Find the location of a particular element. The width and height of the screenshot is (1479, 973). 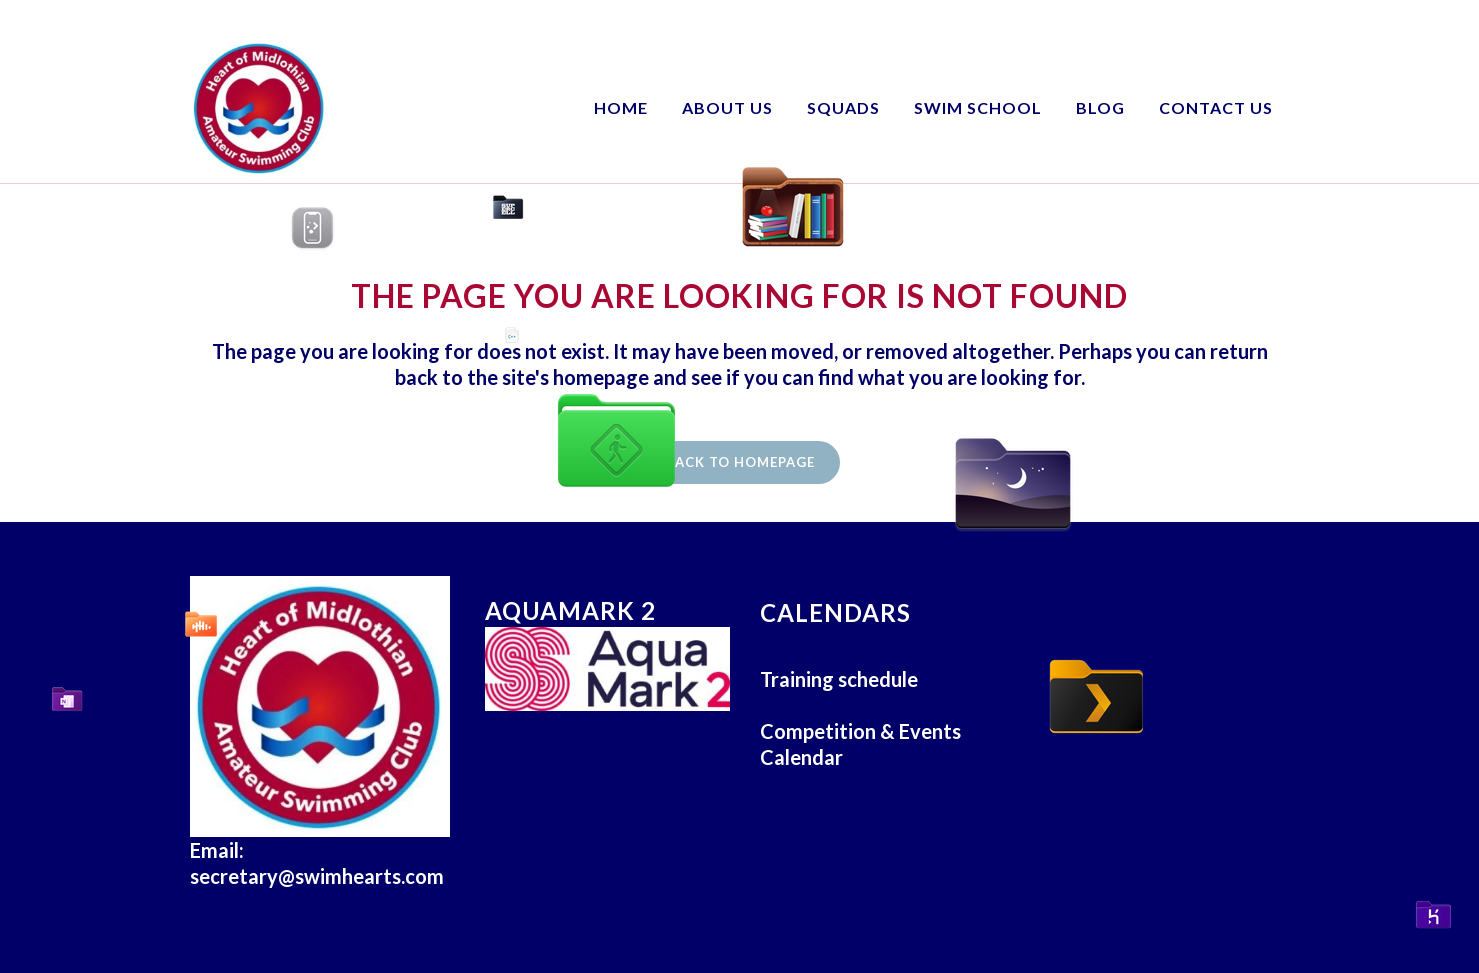

open your books or ebooks library folder is located at coordinates (792, 209).